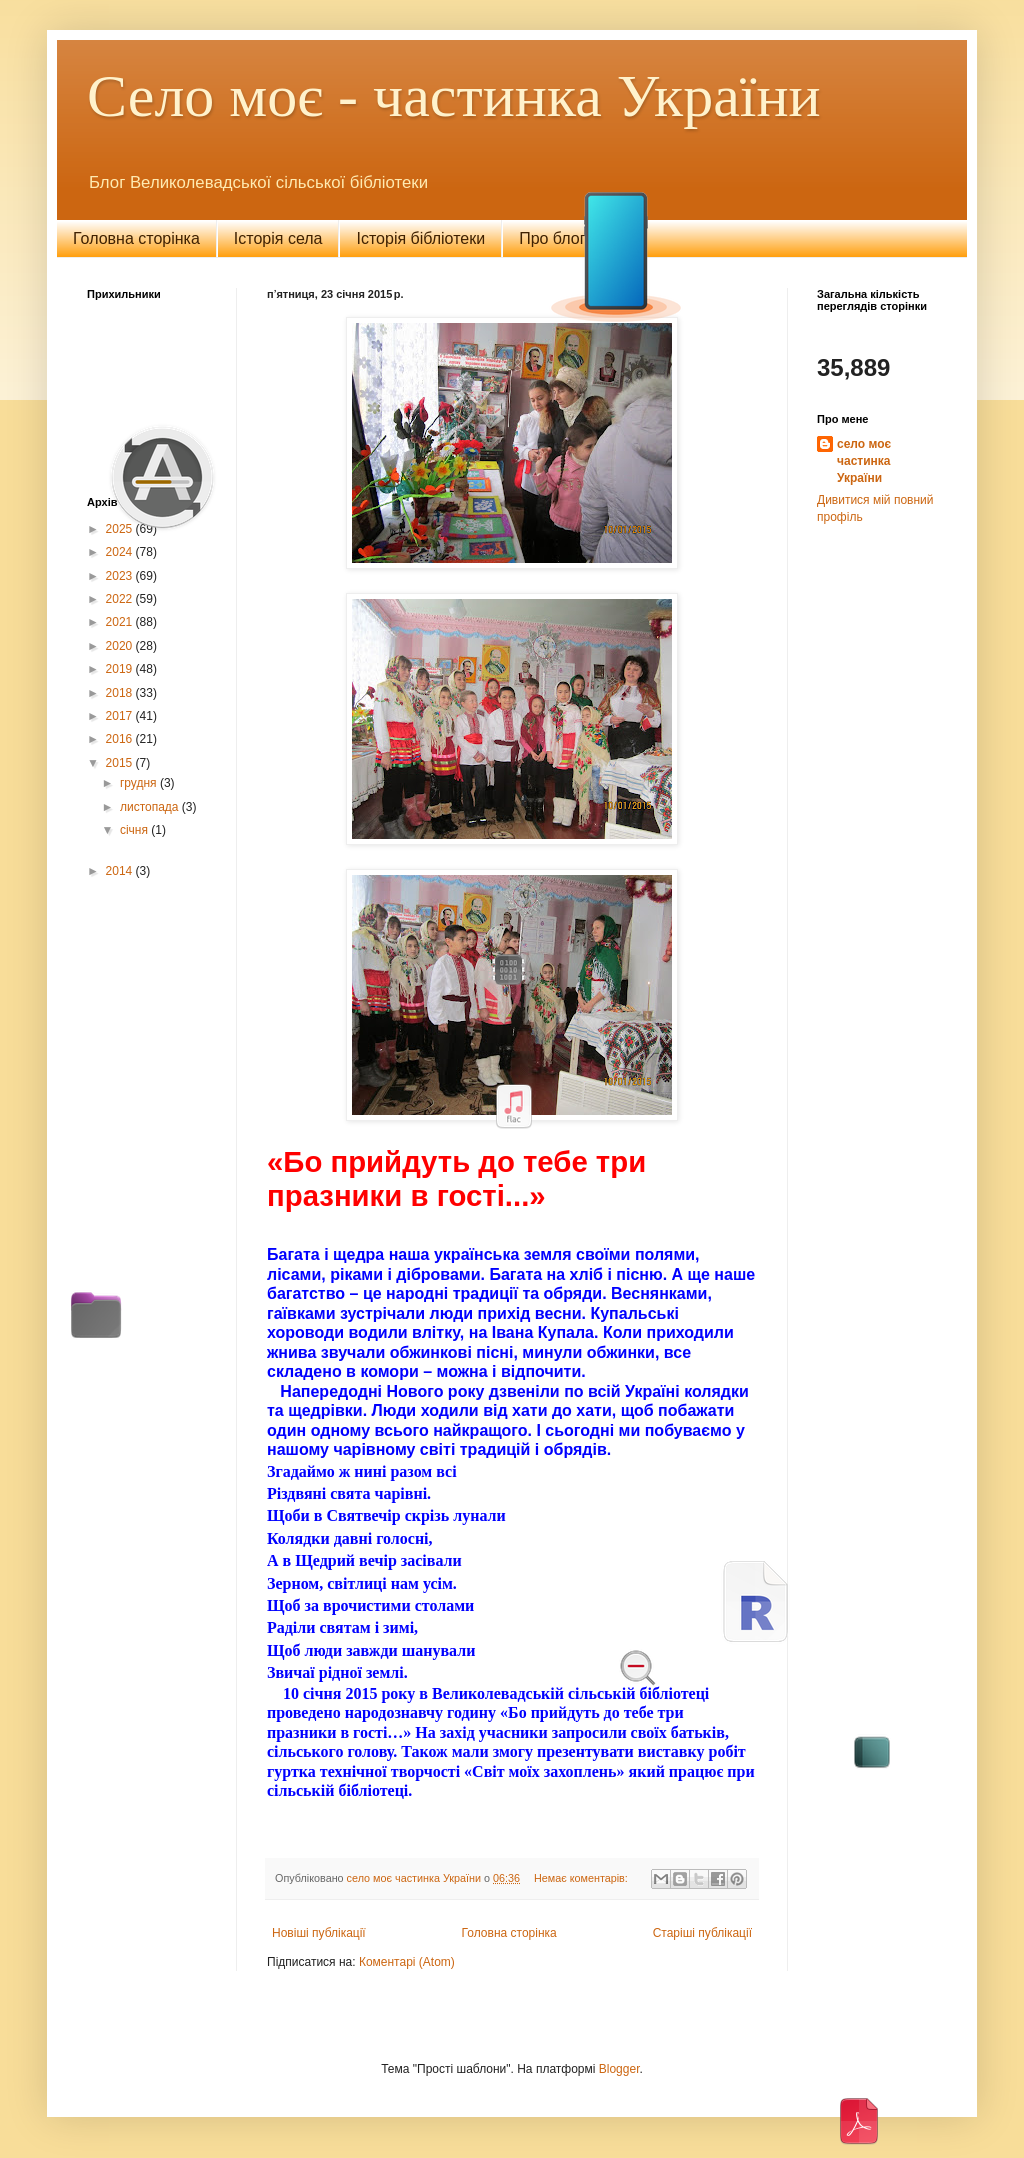 This screenshot has width=1024, height=2158. What do you see at coordinates (859, 2121) in the screenshot?
I see `a compressed pdf file` at bounding box center [859, 2121].